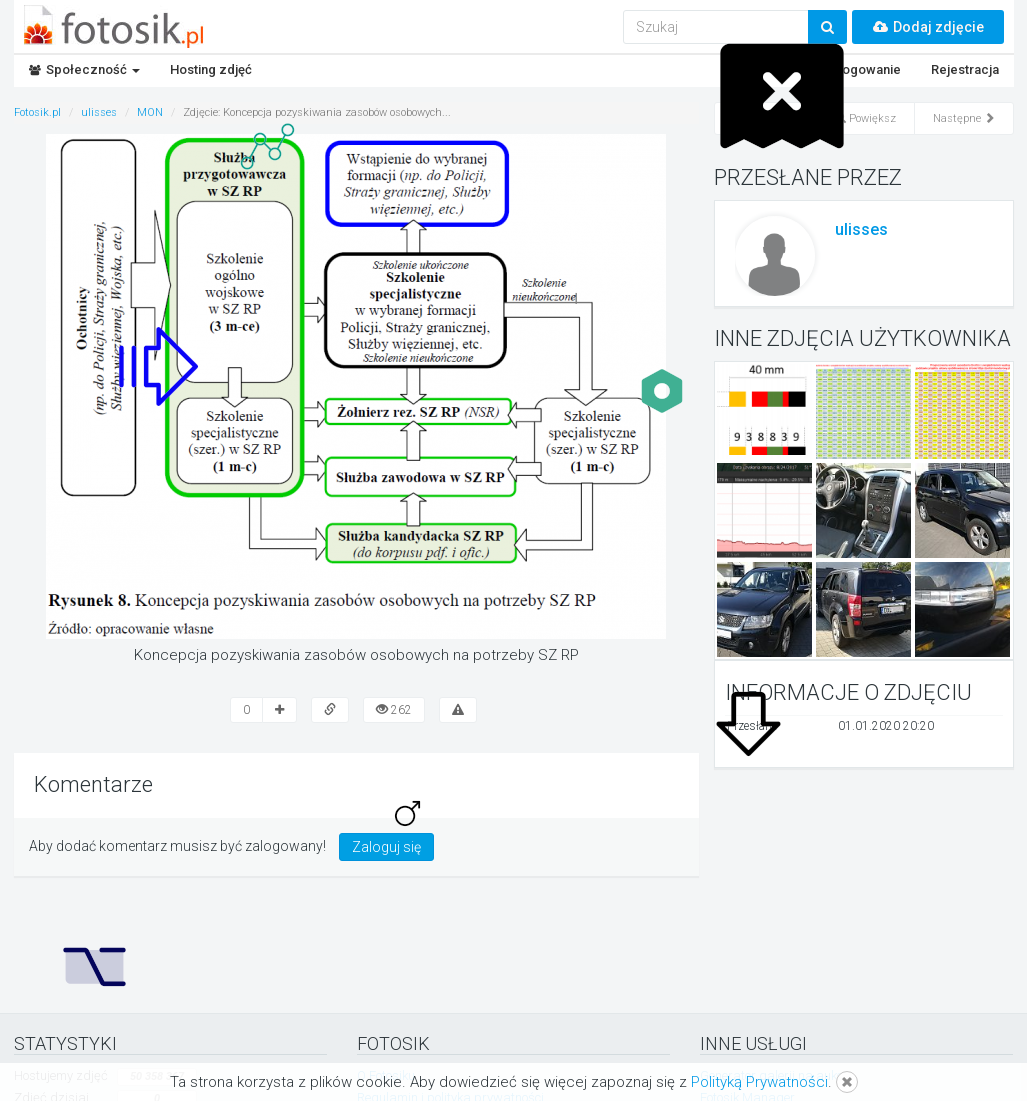 This screenshot has width=1027, height=1101. I want to click on access keyboard option or modifier key, so click(94, 964).